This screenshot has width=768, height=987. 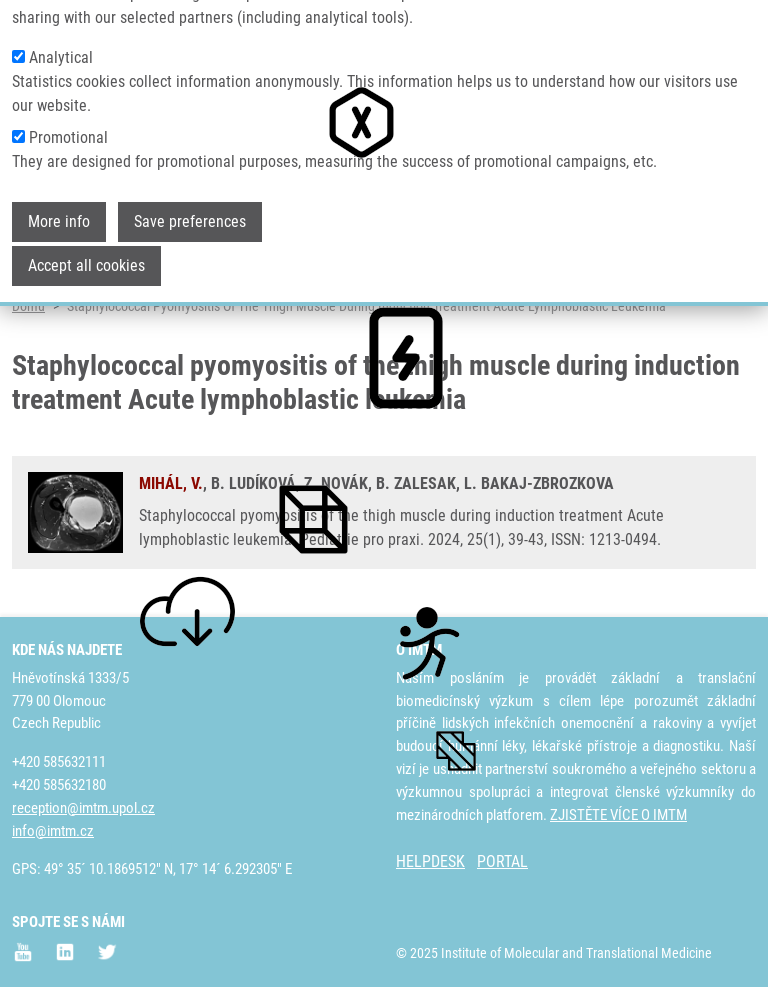 I want to click on download from cloud storage, so click(x=187, y=611).